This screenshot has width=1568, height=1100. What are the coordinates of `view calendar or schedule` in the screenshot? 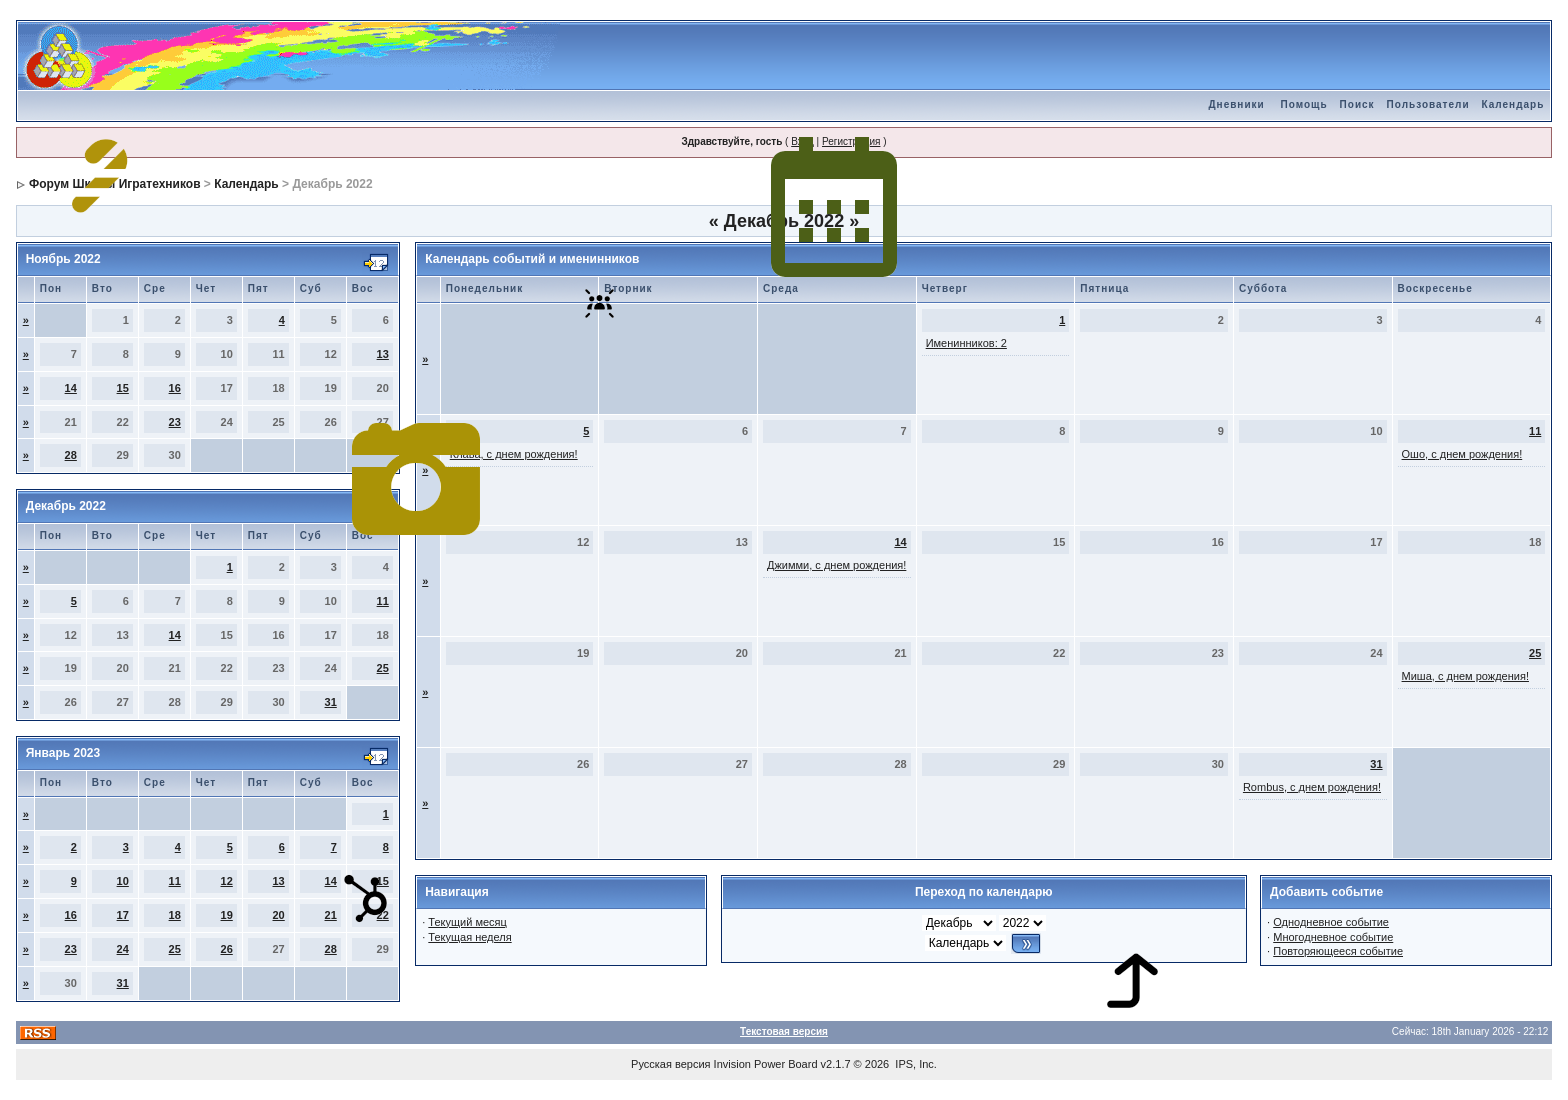 It's located at (834, 207).